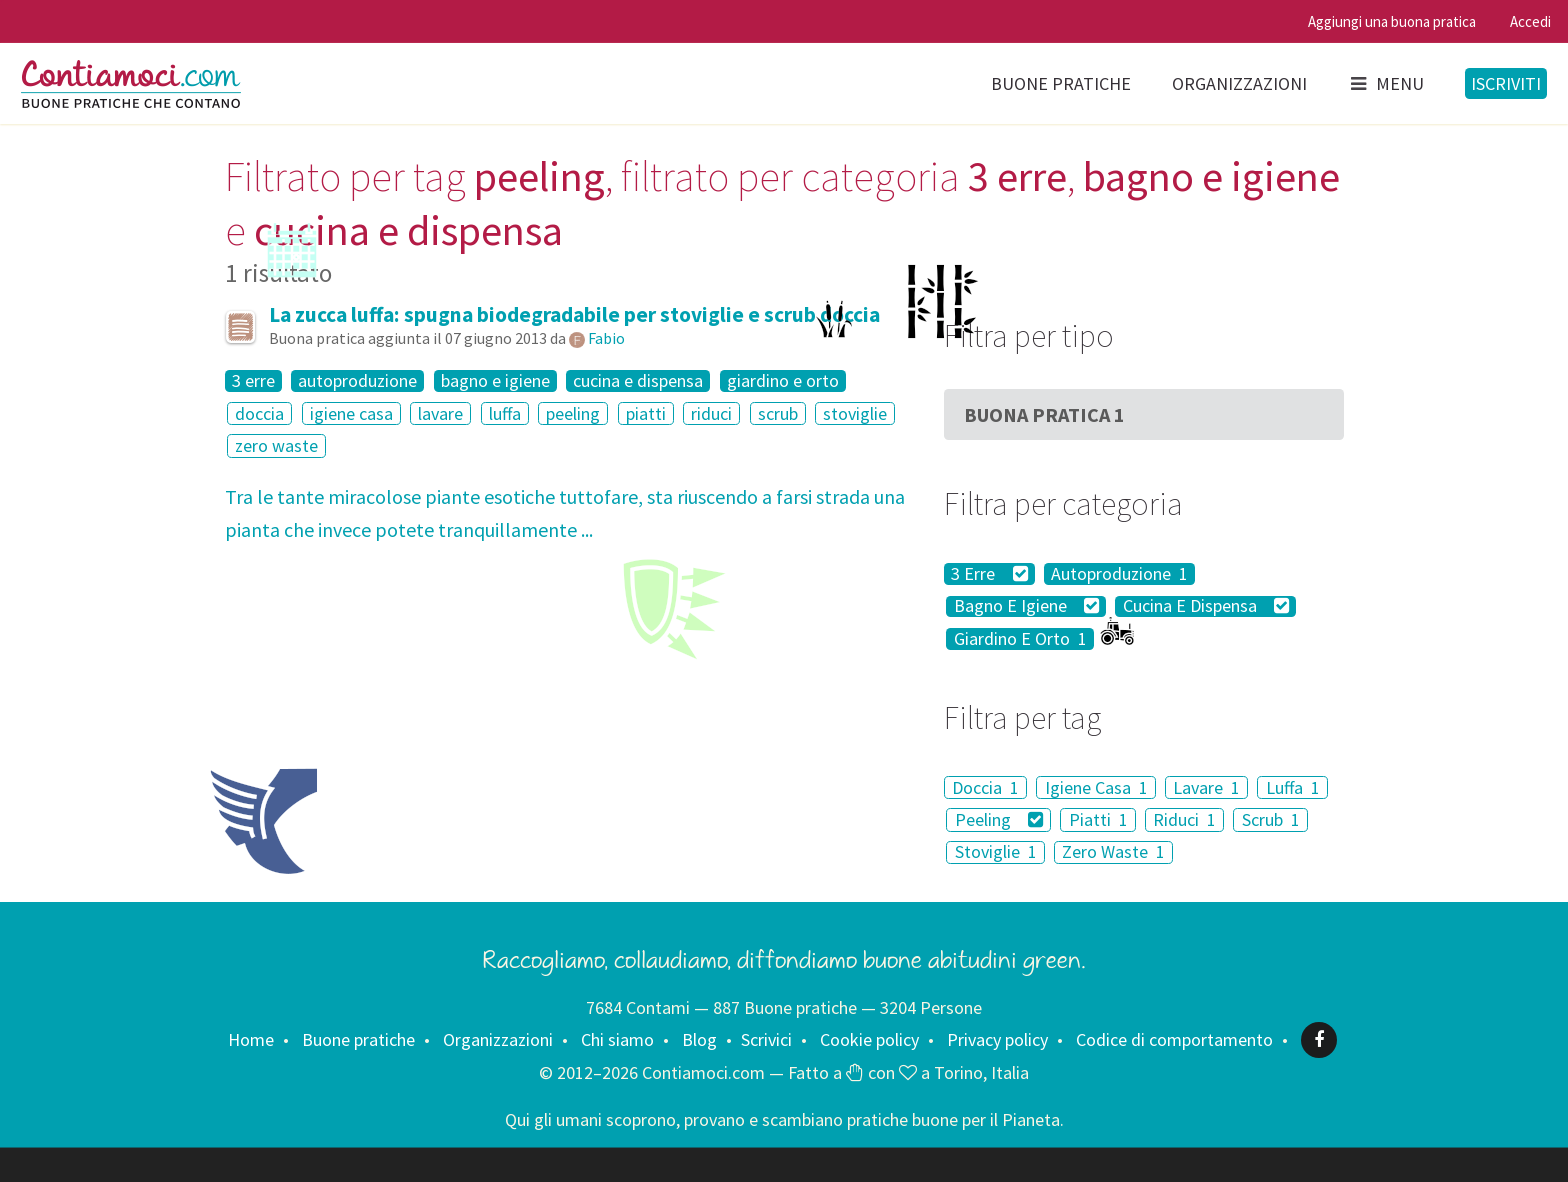 The width and height of the screenshot is (1568, 1182). What do you see at coordinates (263, 821) in the screenshot?
I see `indicates speed boost or agility power-up` at bounding box center [263, 821].